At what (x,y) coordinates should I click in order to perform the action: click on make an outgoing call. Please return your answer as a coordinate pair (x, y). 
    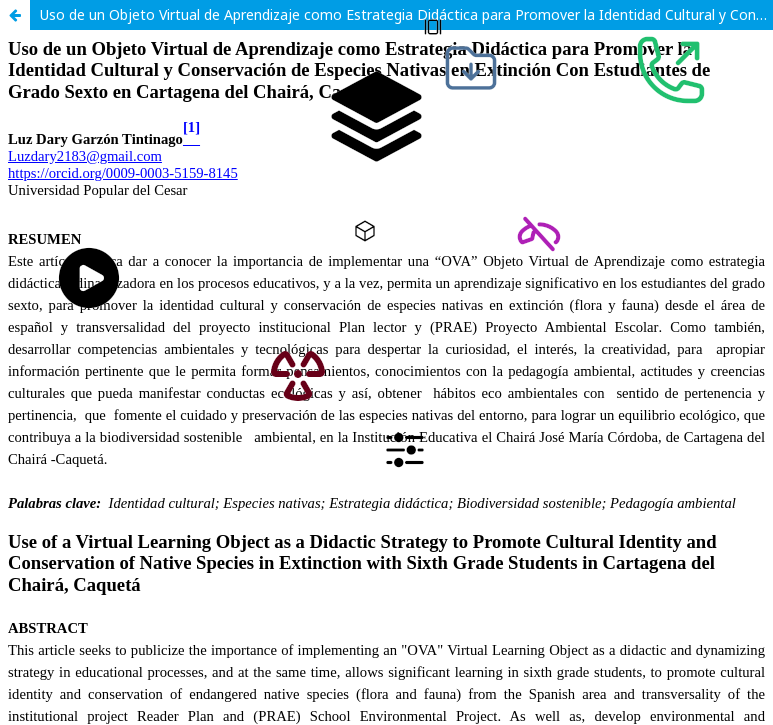
    Looking at the image, I should click on (671, 70).